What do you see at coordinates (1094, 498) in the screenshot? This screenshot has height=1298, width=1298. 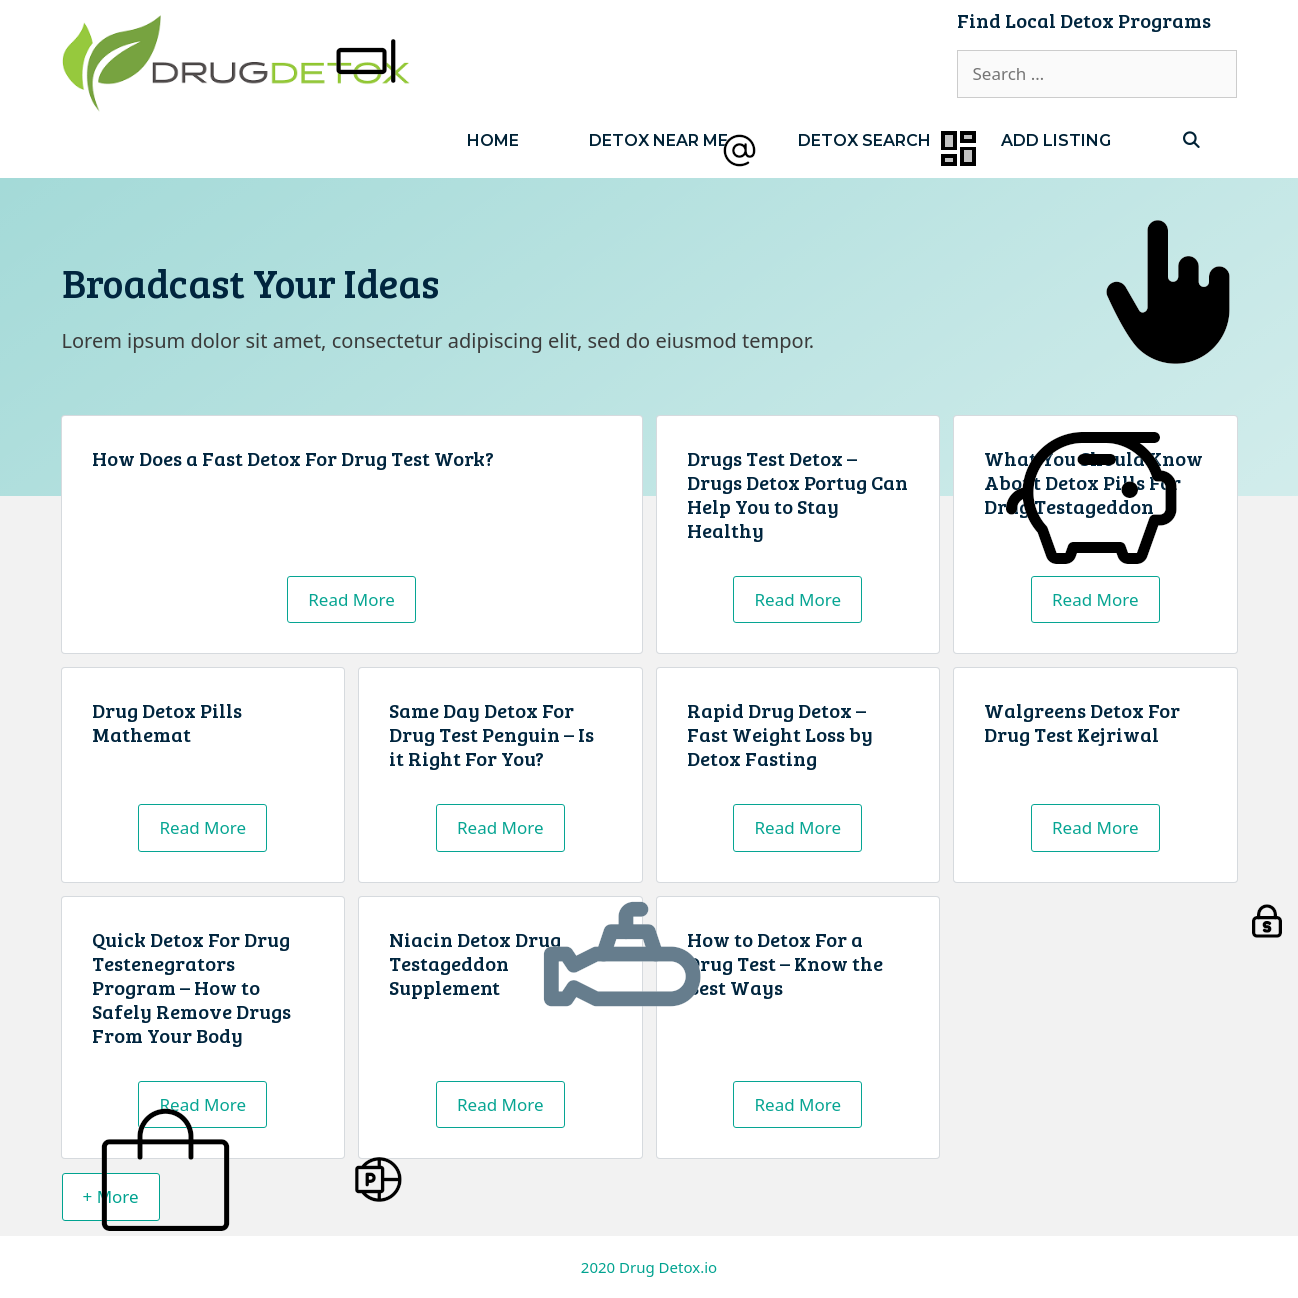 I see `view your savings or budget` at bounding box center [1094, 498].